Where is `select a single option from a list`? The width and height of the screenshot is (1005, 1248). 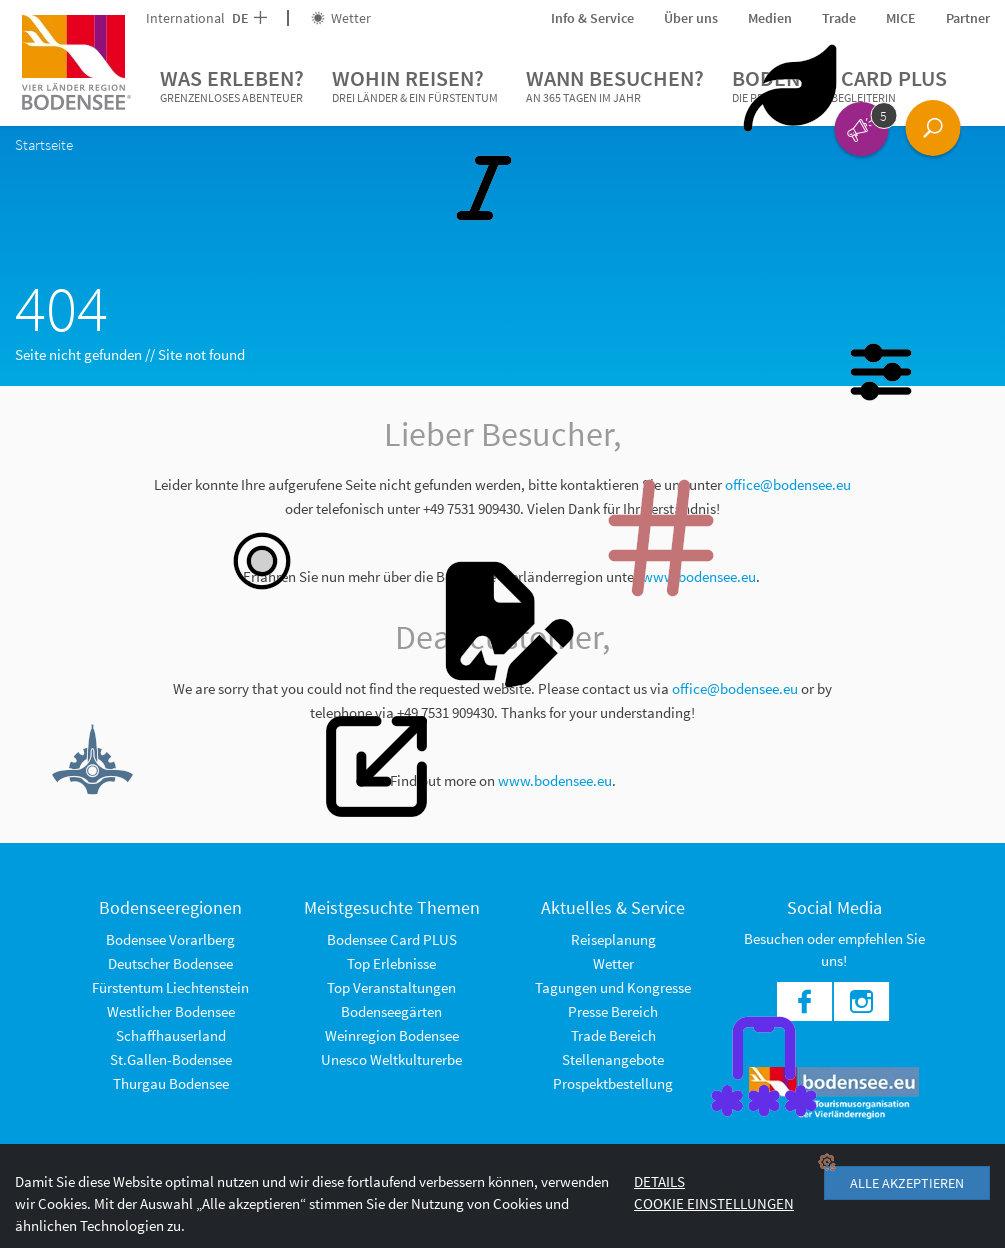
select a single option from a list is located at coordinates (262, 561).